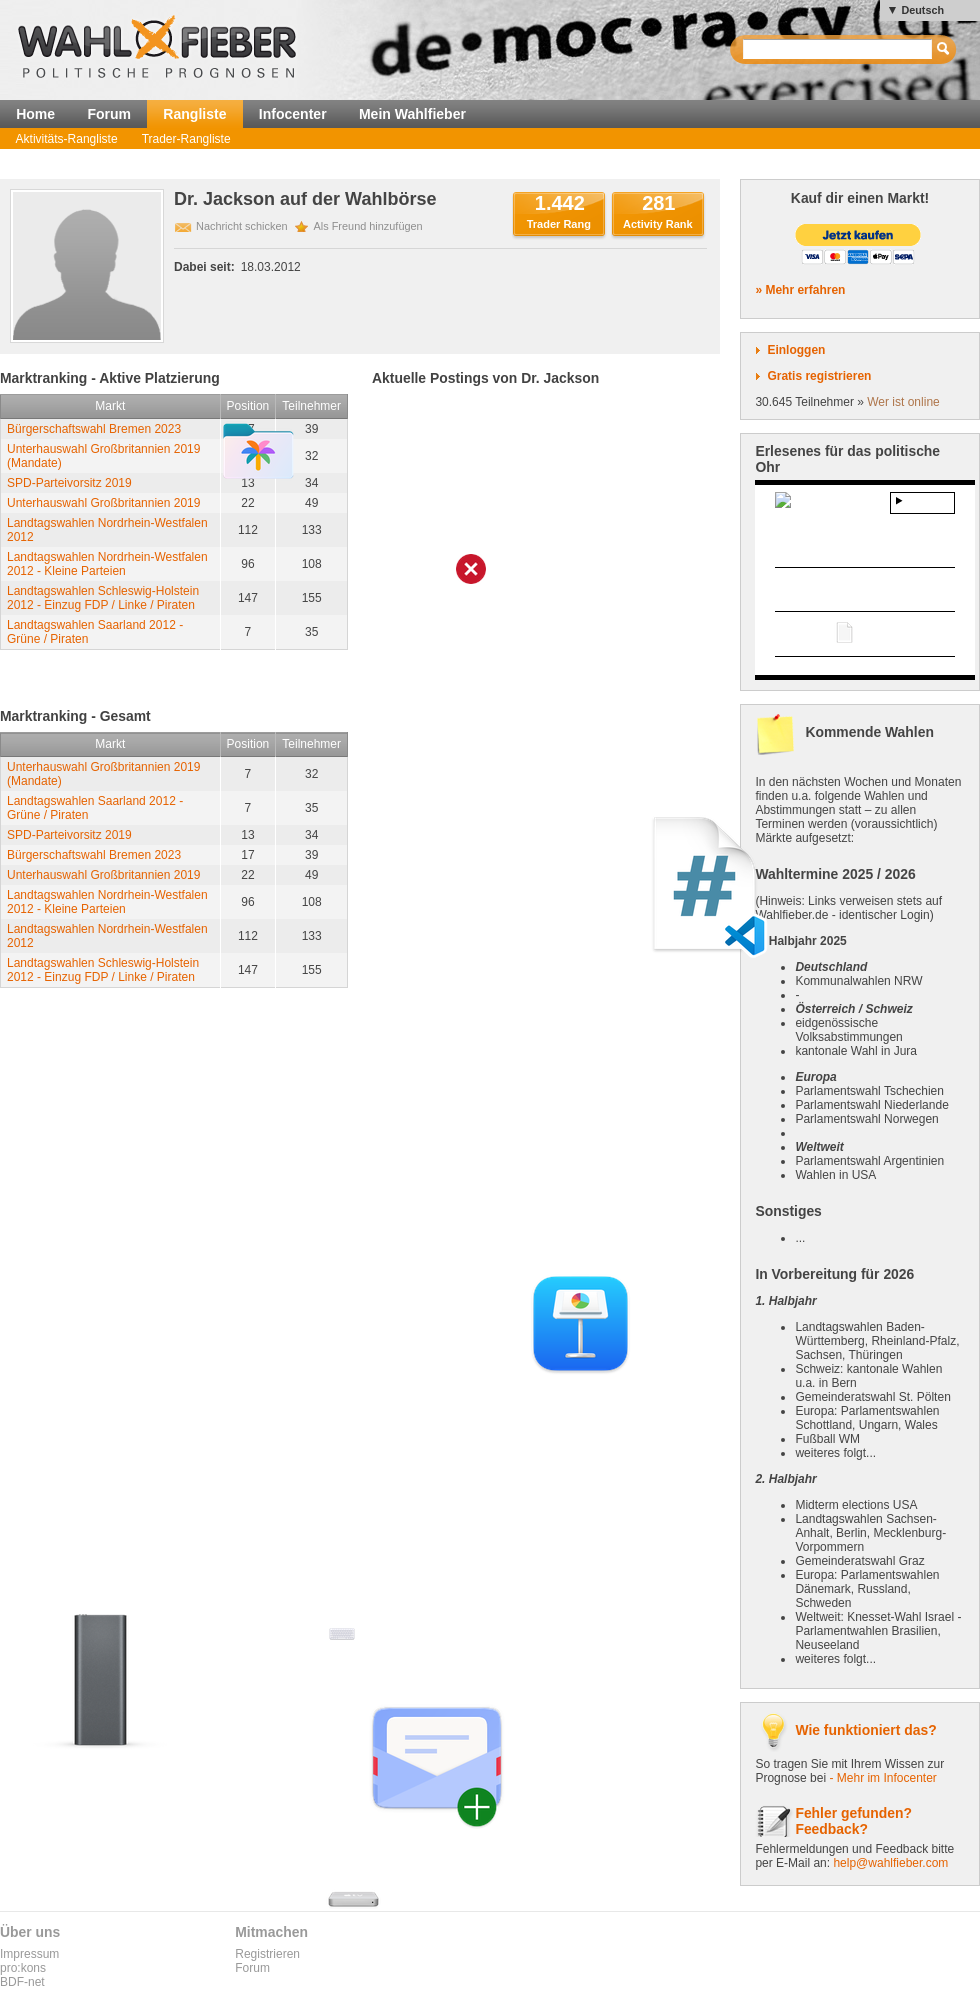 This screenshot has width=980, height=2003. Describe the element at coordinates (437, 1758) in the screenshot. I see `compose a new email message` at that location.